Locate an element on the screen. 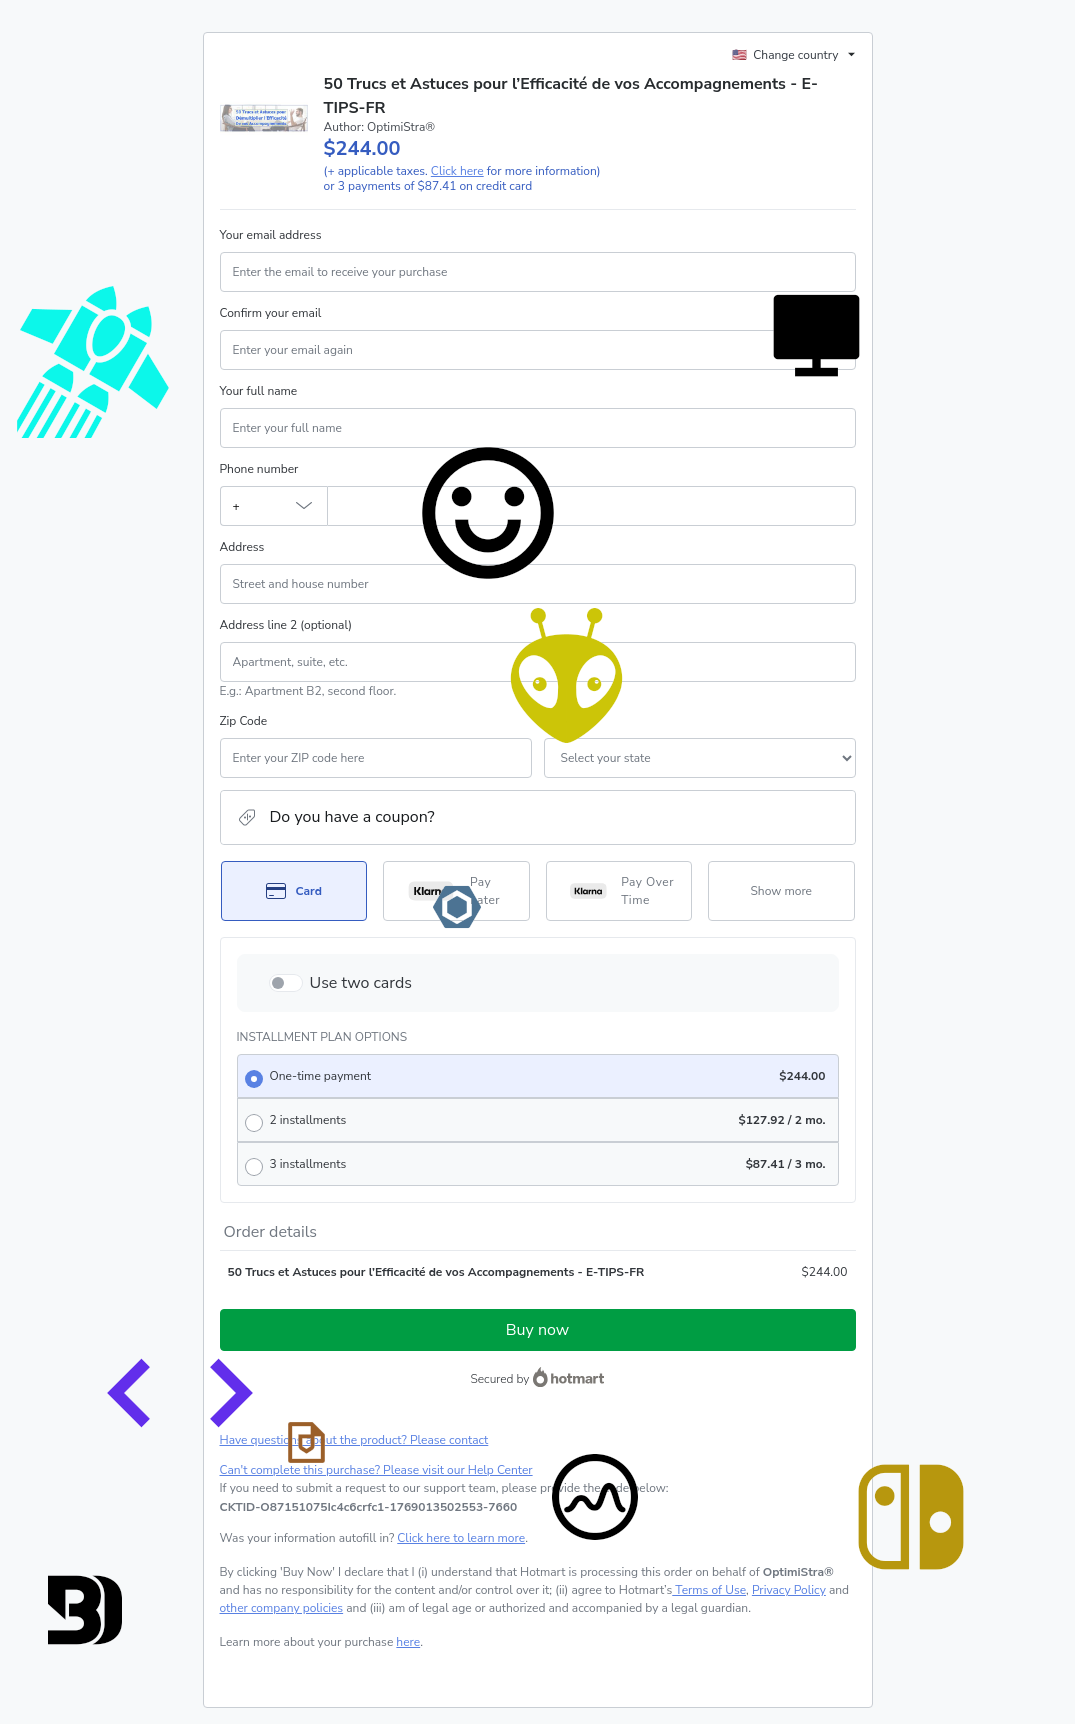 This screenshot has height=1724, width=1075. access desktop or computer settings is located at coordinates (816, 333).